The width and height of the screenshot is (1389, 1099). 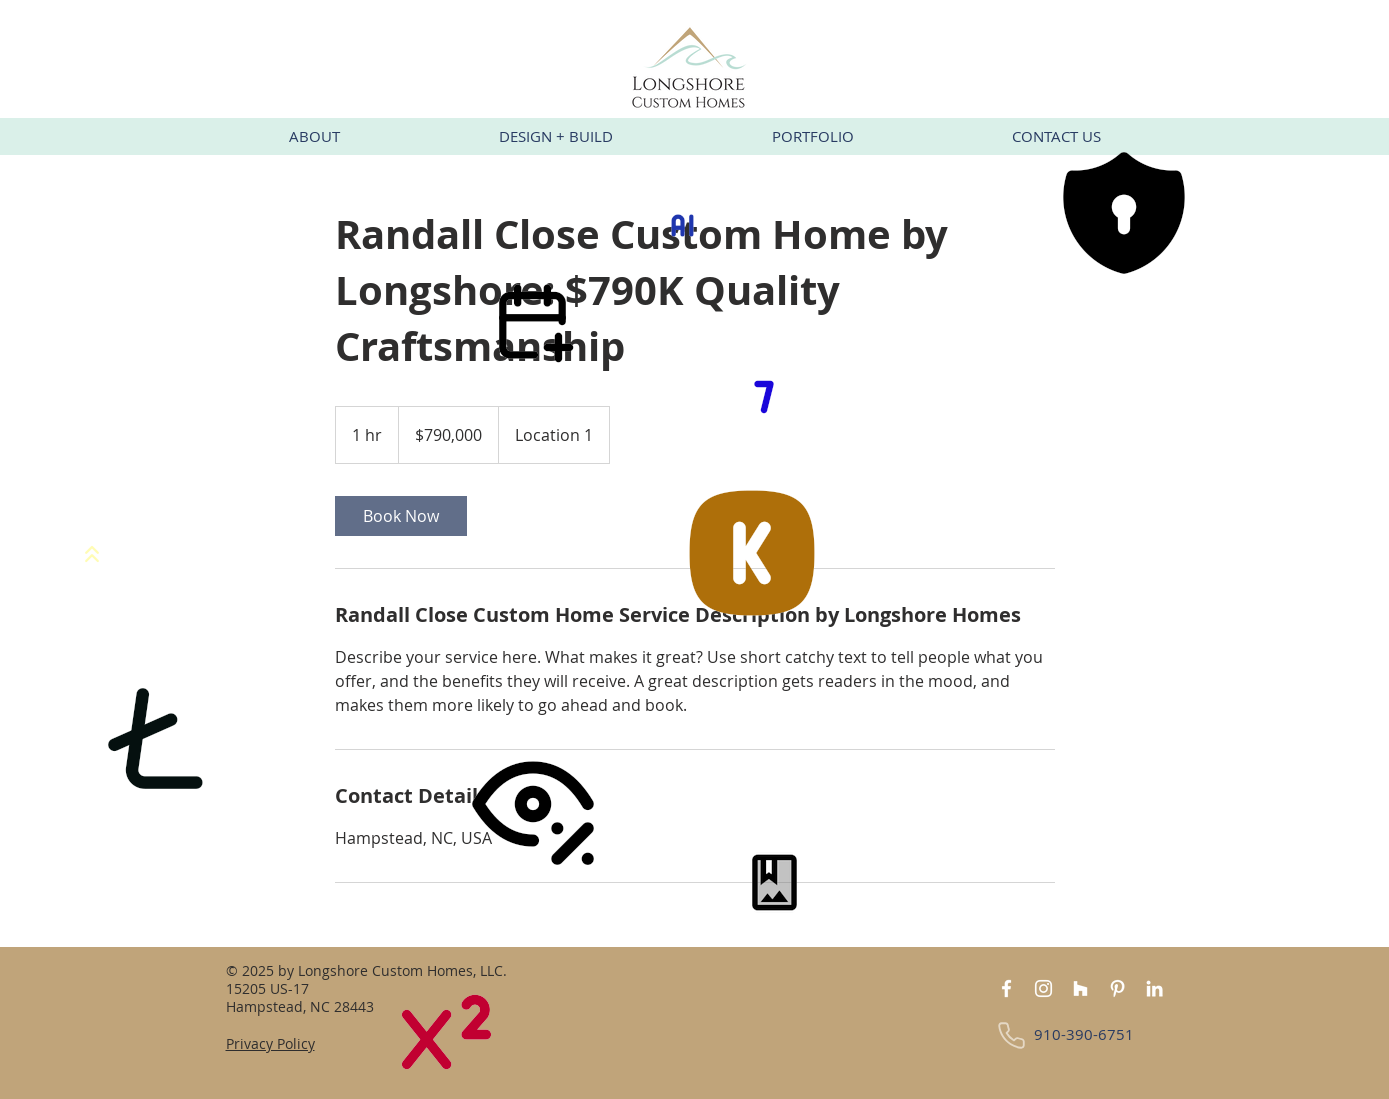 I want to click on scroll to top of page, so click(x=92, y=554).